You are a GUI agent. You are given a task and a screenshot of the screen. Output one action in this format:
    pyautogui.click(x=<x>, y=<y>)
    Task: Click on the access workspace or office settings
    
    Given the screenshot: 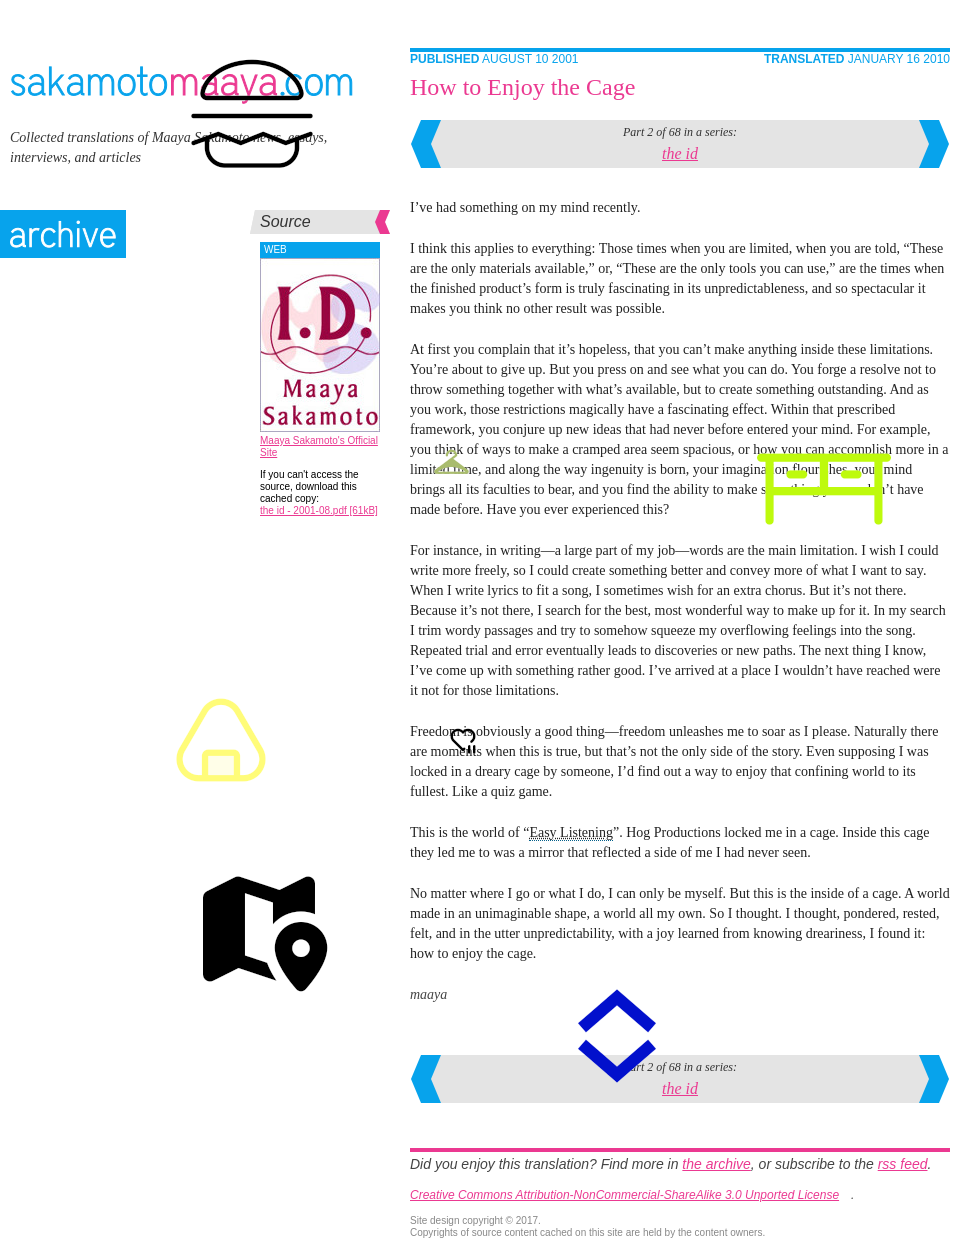 What is the action you would take?
    pyautogui.click(x=824, y=487)
    